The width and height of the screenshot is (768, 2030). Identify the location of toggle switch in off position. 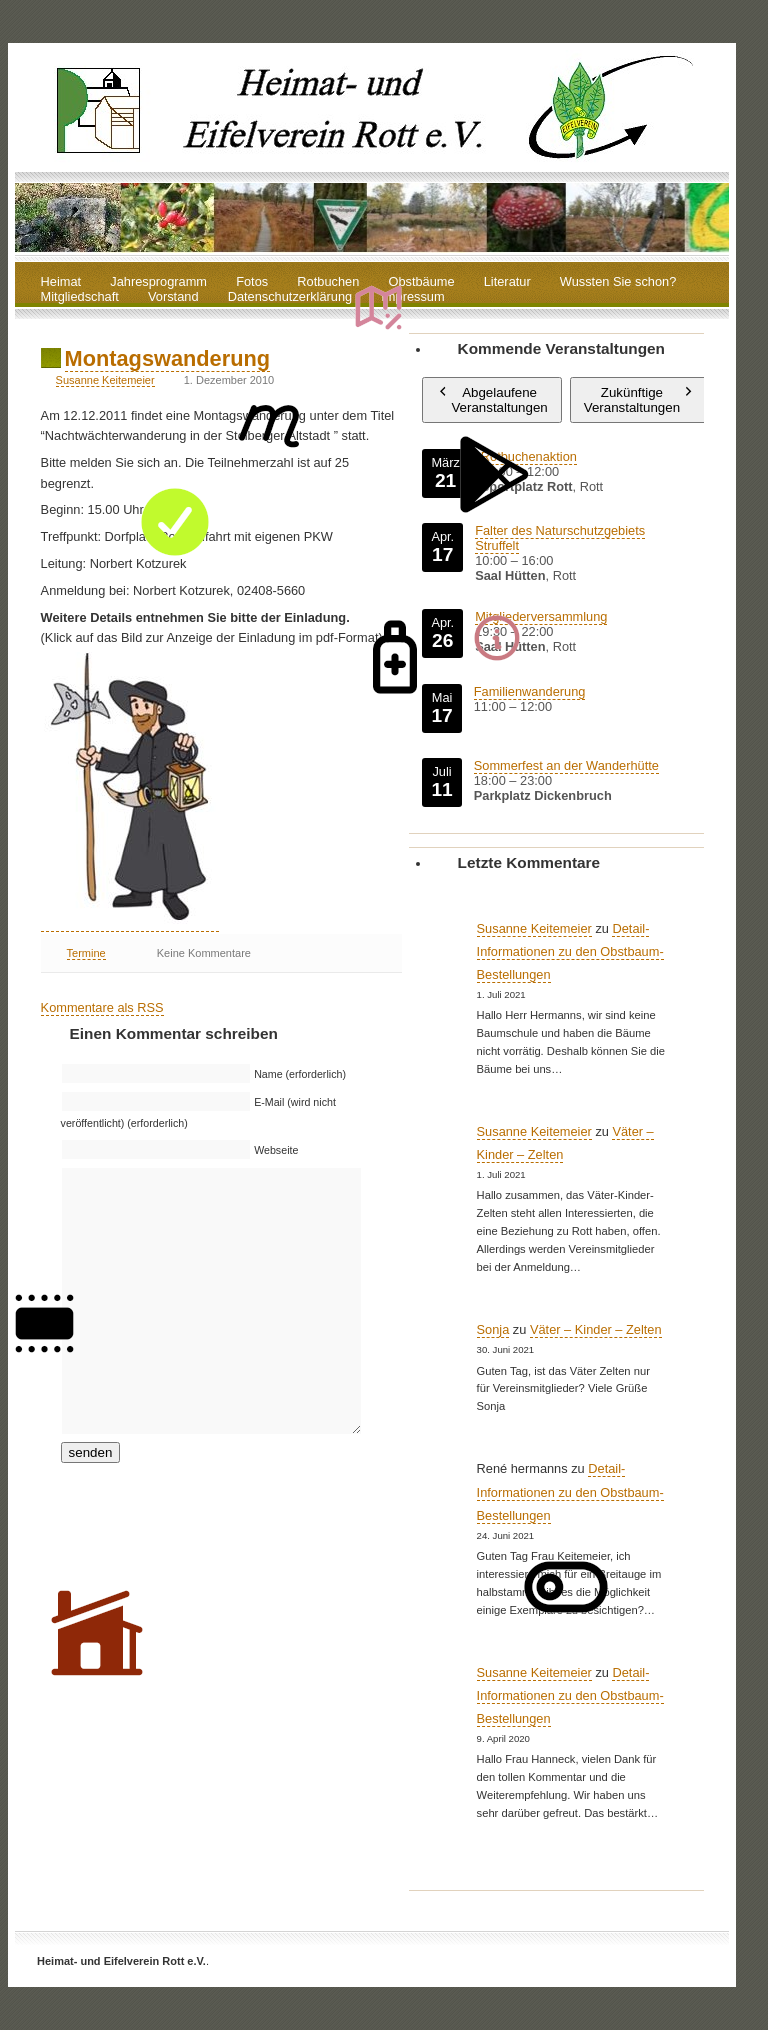
(566, 1587).